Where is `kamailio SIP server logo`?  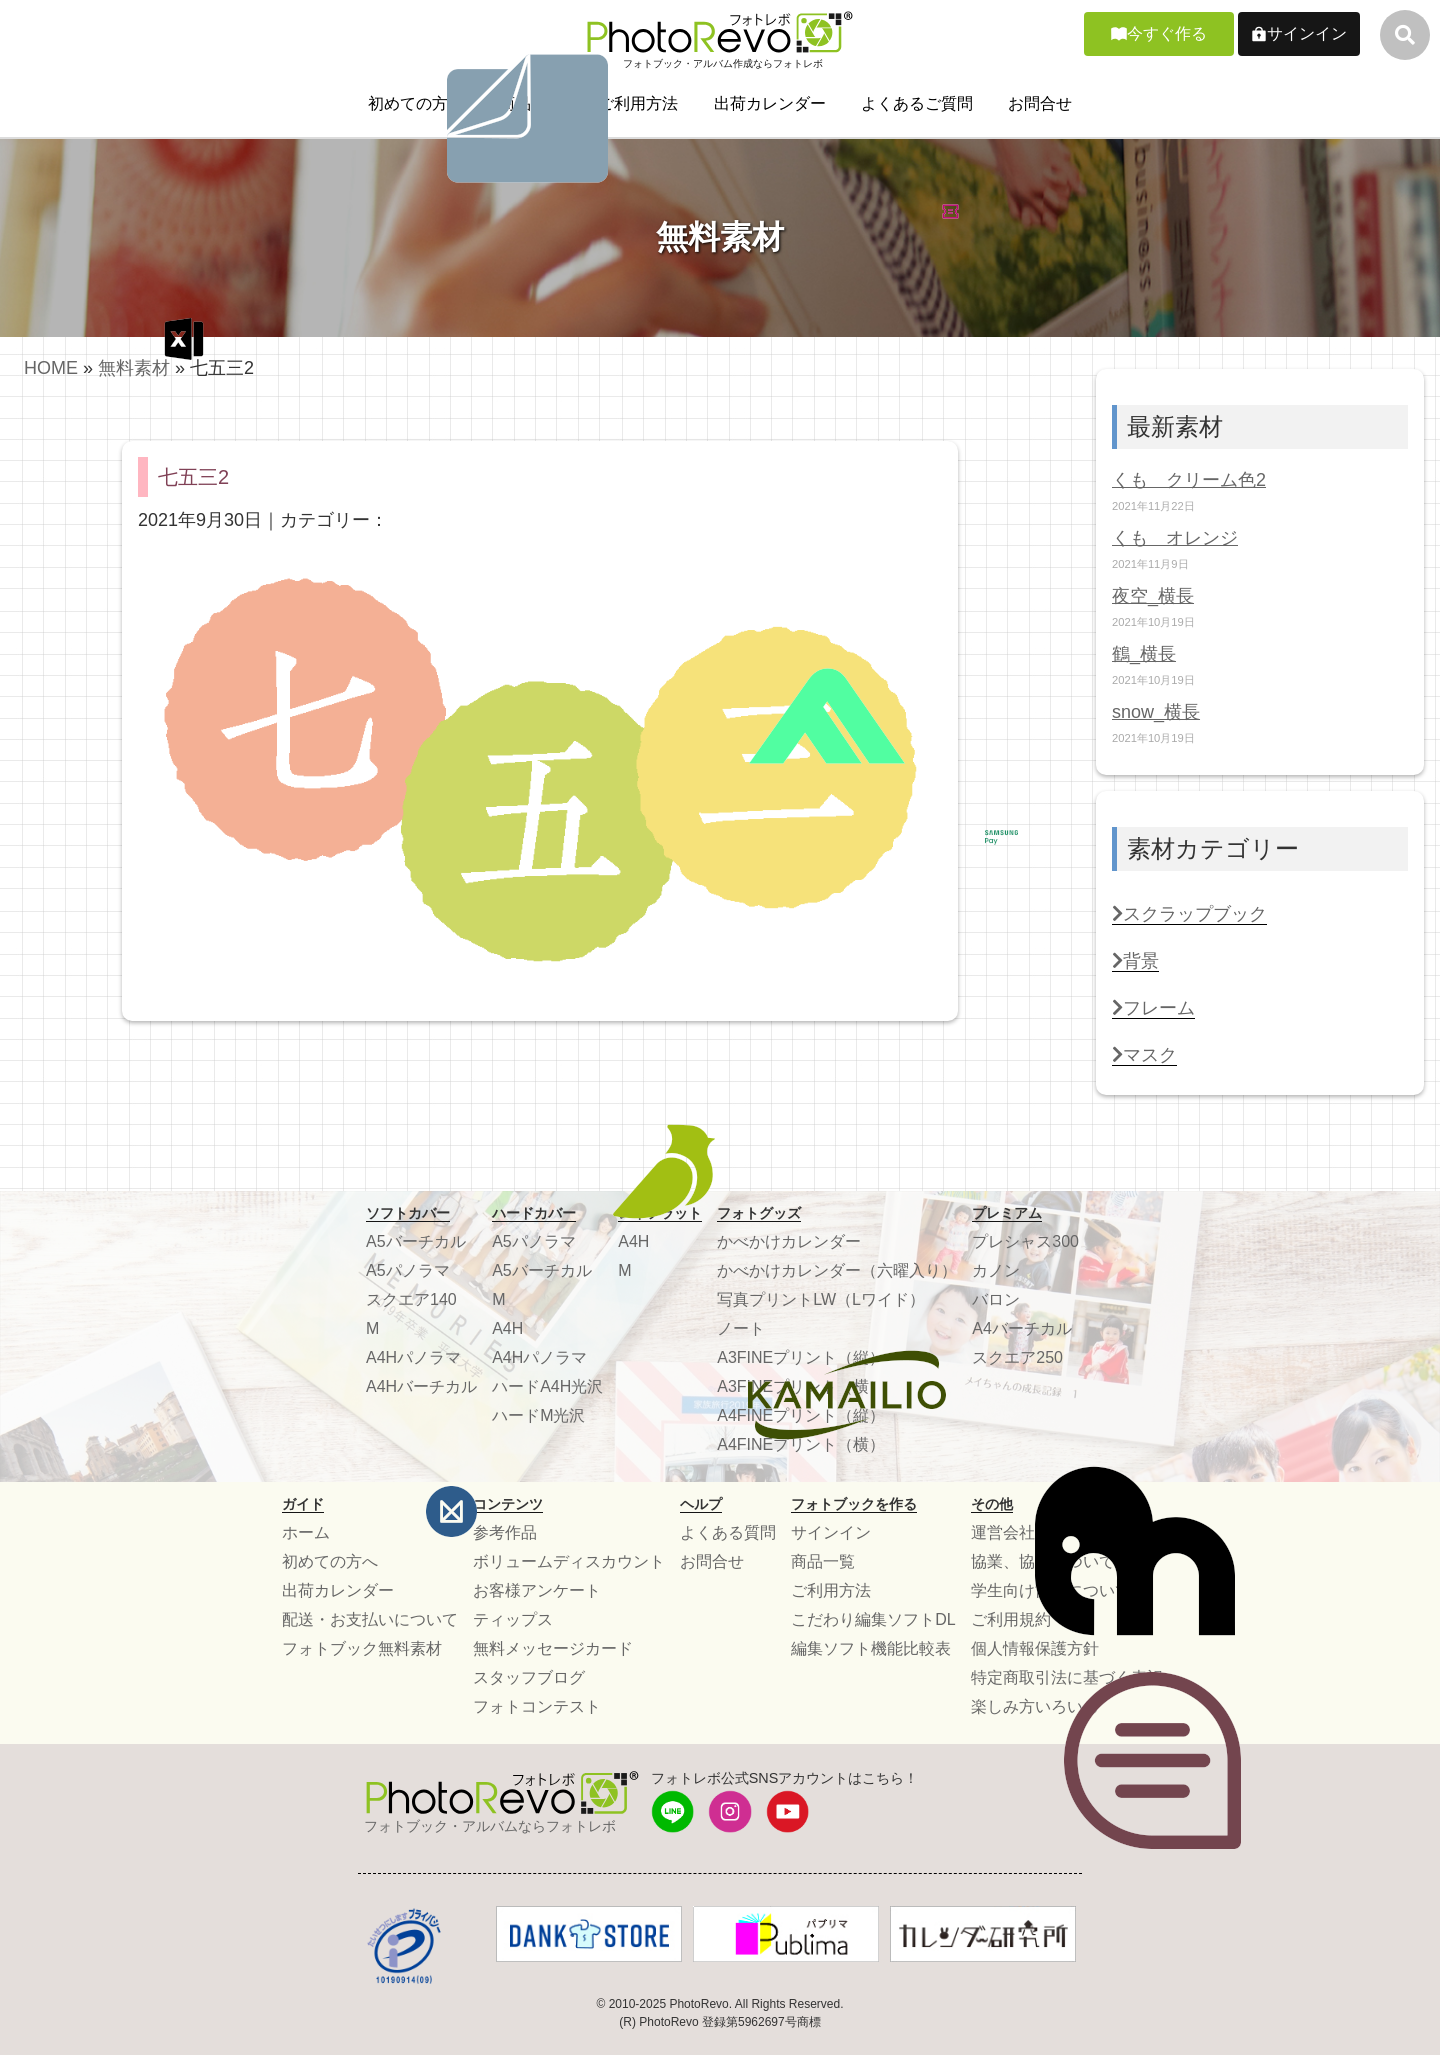 kamailio SIP server logo is located at coordinates (847, 1395).